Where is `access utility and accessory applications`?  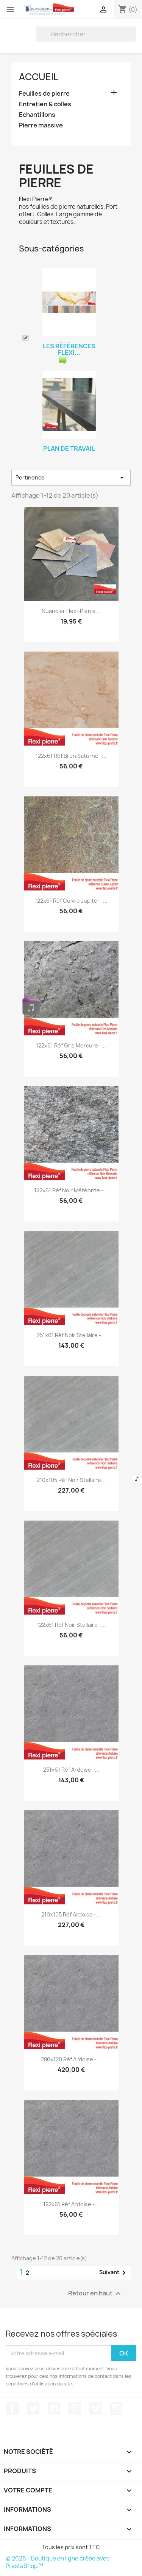
access utility and accessory applications is located at coordinates (25, 338).